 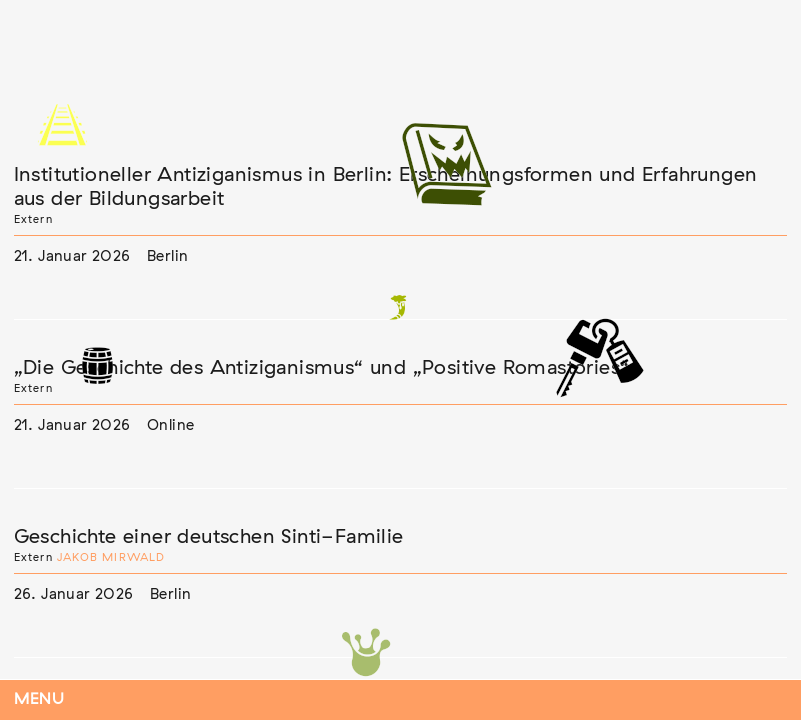 What do you see at coordinates (366, 652) in the screenshot?
I see `indicates a splash or splatter effect` at bounding box center [366, 652].